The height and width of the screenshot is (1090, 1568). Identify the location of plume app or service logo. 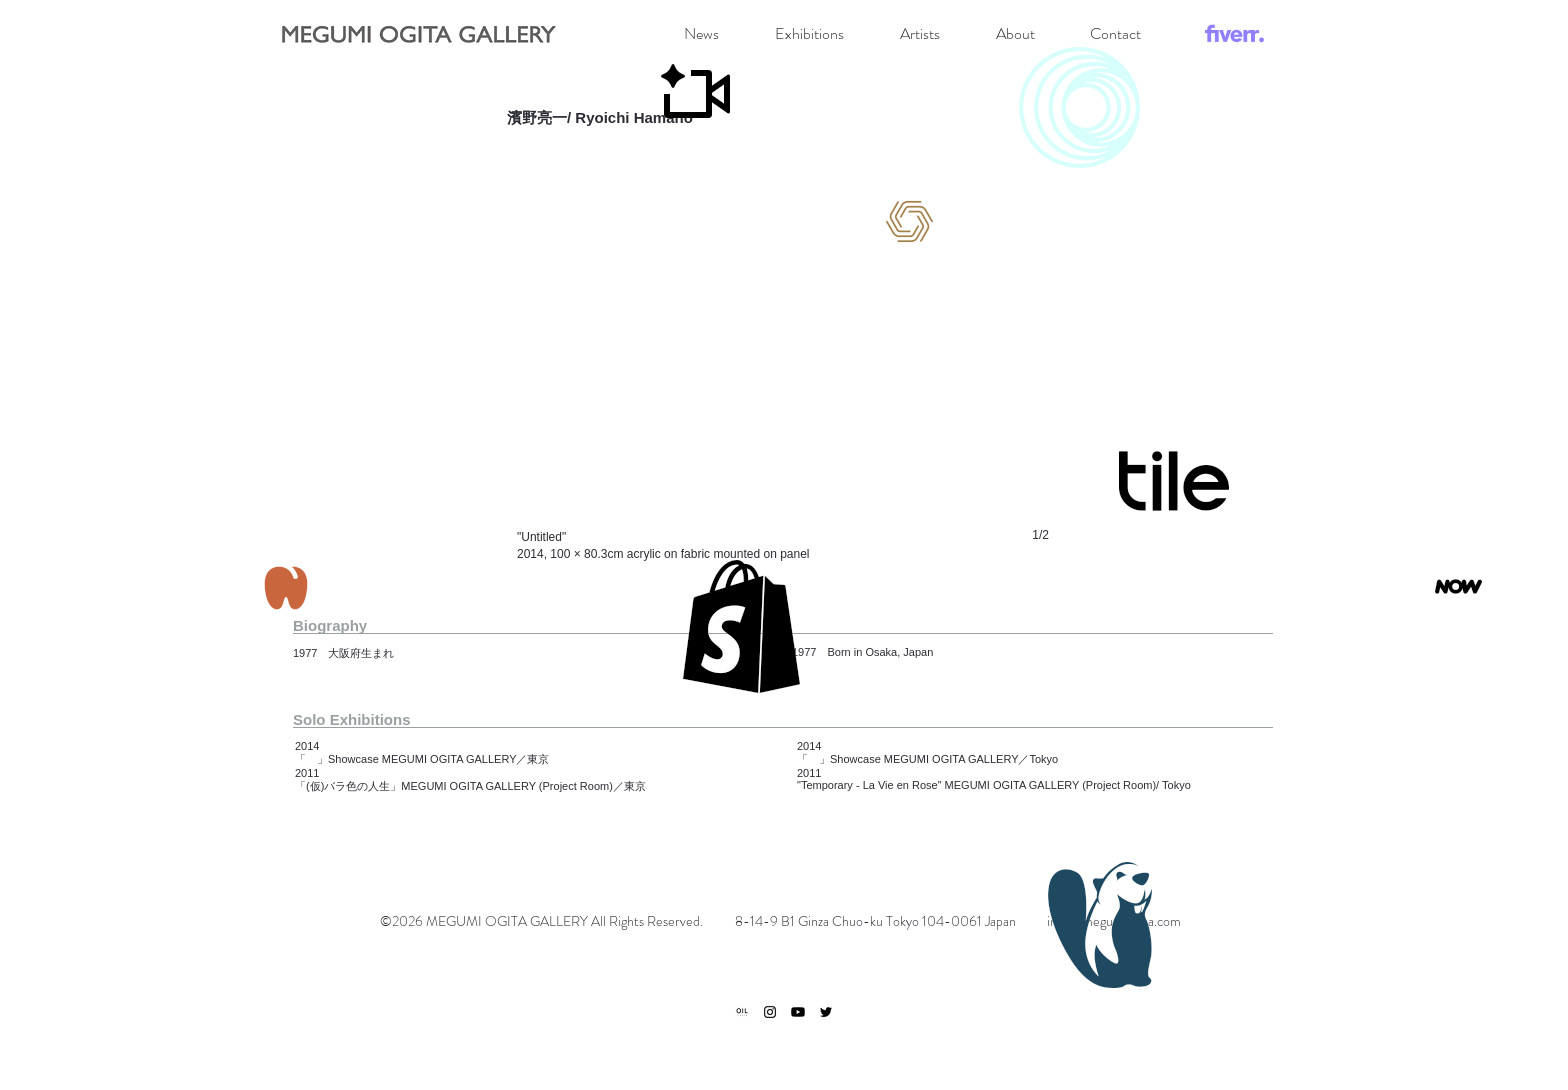
(909, 221).